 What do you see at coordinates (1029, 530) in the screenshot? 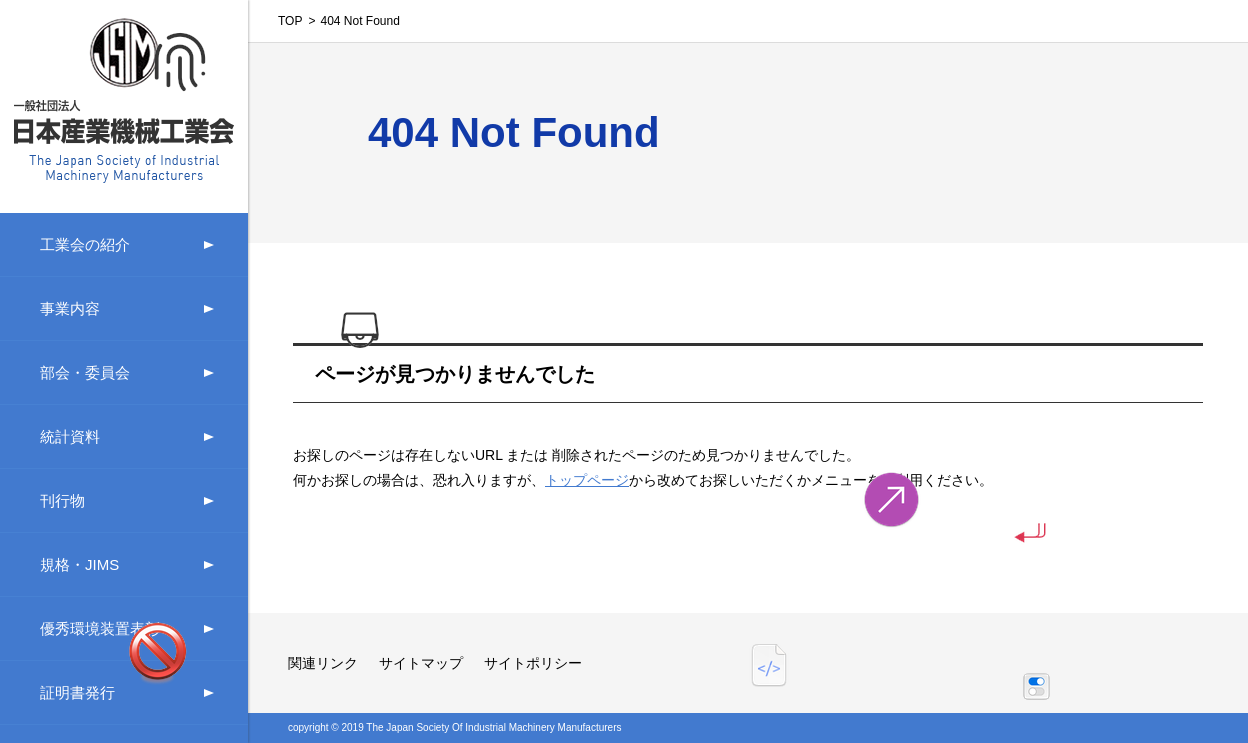
I see `reply to all recipients of an email` at bounding box center [1029, 530].